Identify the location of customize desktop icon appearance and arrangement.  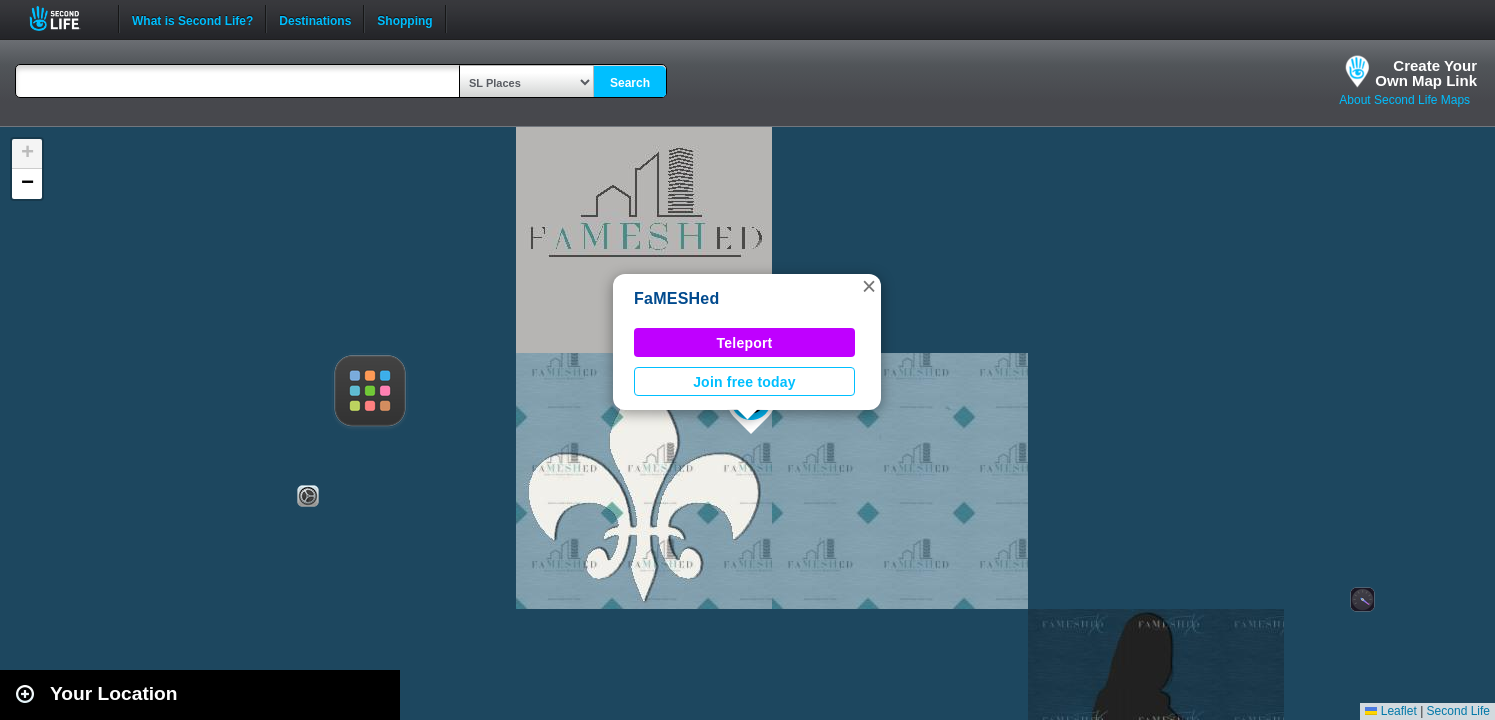
(370, 392).